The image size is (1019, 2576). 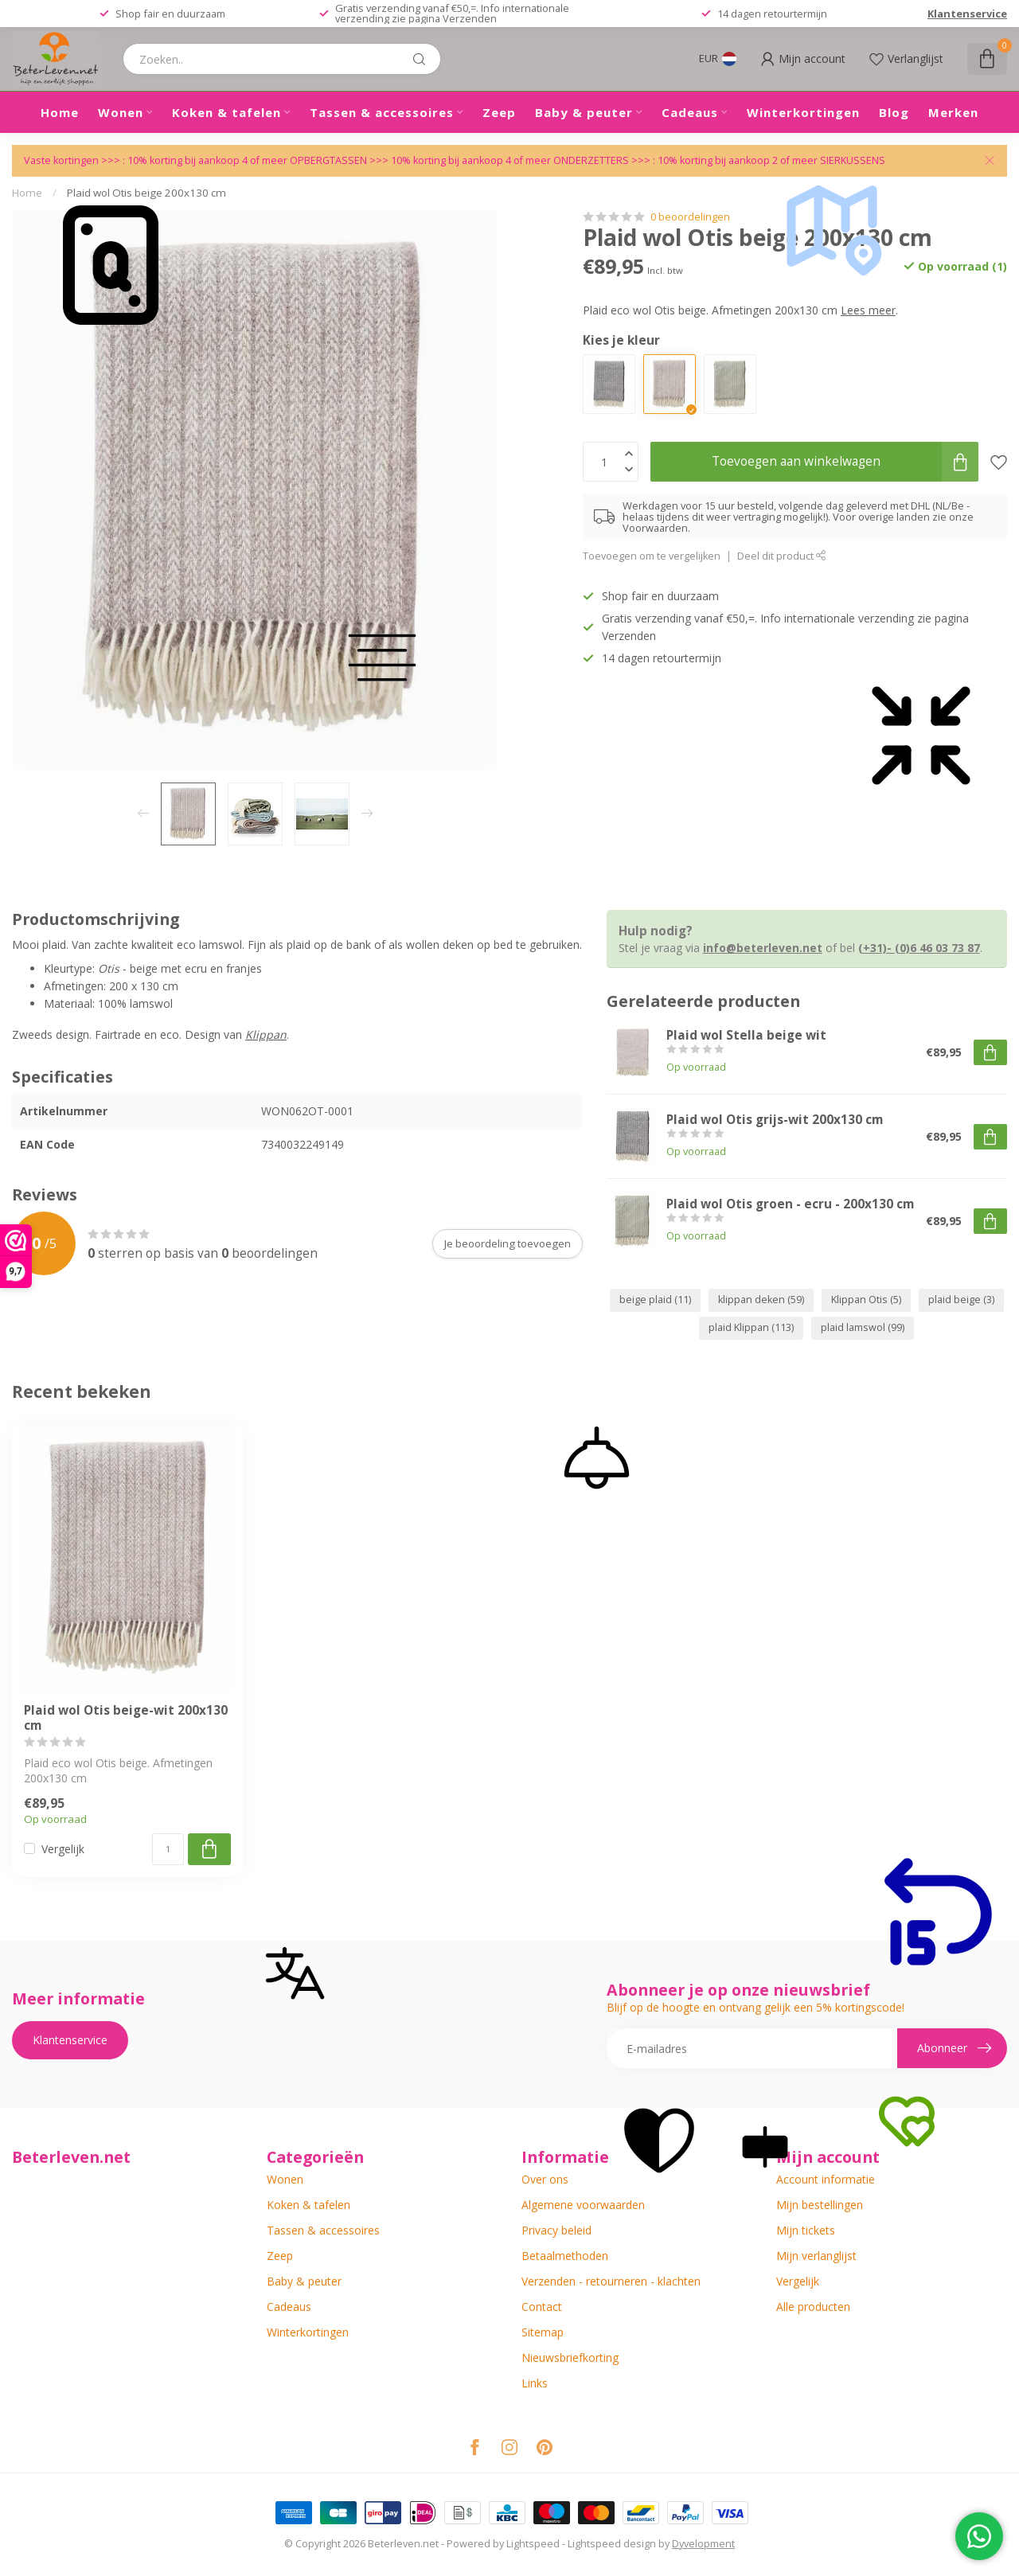 What do you see at coordinates (111, 265) in the screenshot?
I see `queen playing card in a card game interface` at bounding box center [111, 265].